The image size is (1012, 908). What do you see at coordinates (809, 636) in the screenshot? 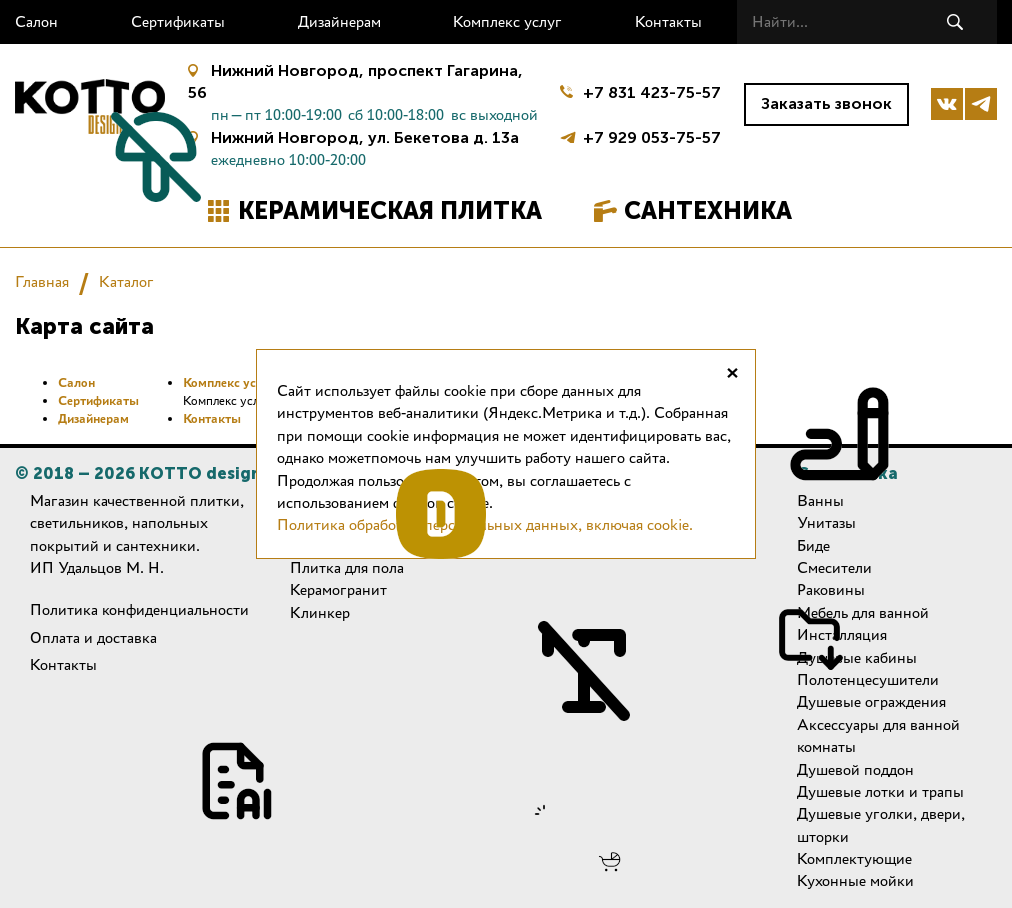
I see `download folder contents` at bounding box center [809, 636].